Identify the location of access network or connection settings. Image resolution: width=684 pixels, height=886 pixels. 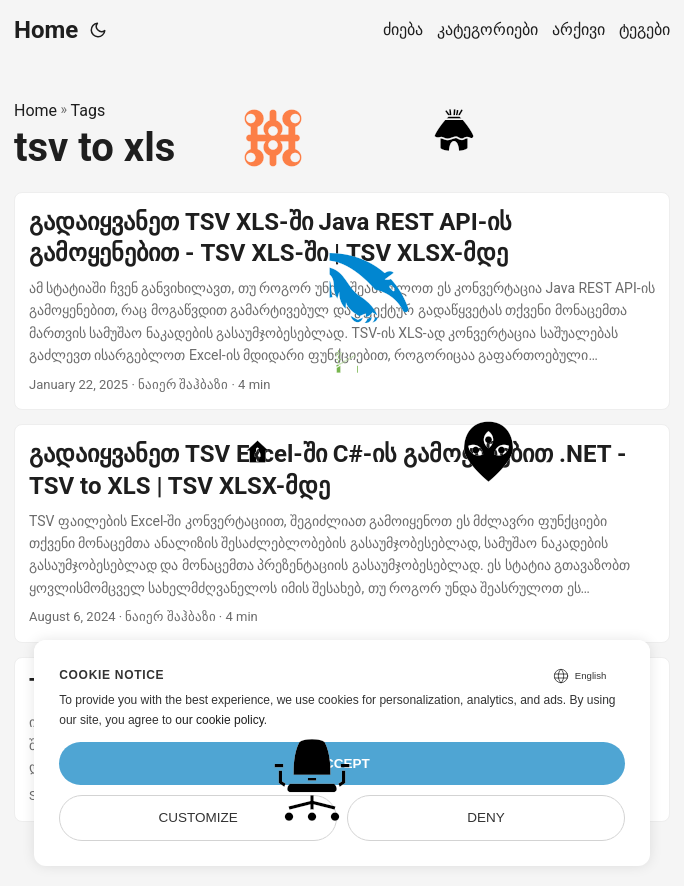
(273, 138).